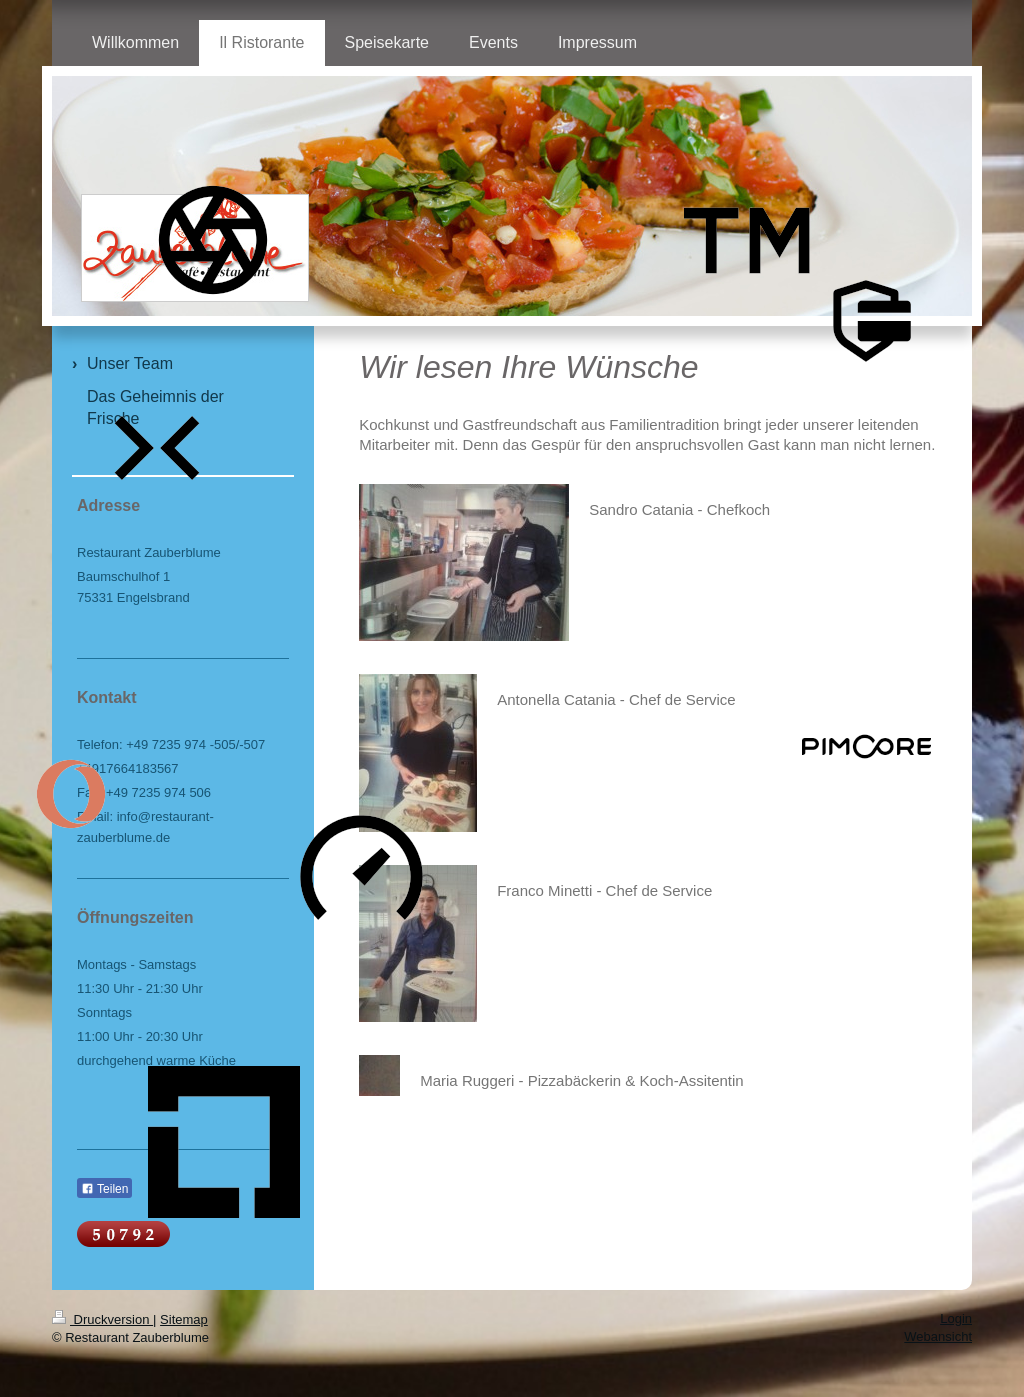 The width and height of the screenshot is (1024, 1397). I want to click on indicates a secure payment method, so click(870, 321).